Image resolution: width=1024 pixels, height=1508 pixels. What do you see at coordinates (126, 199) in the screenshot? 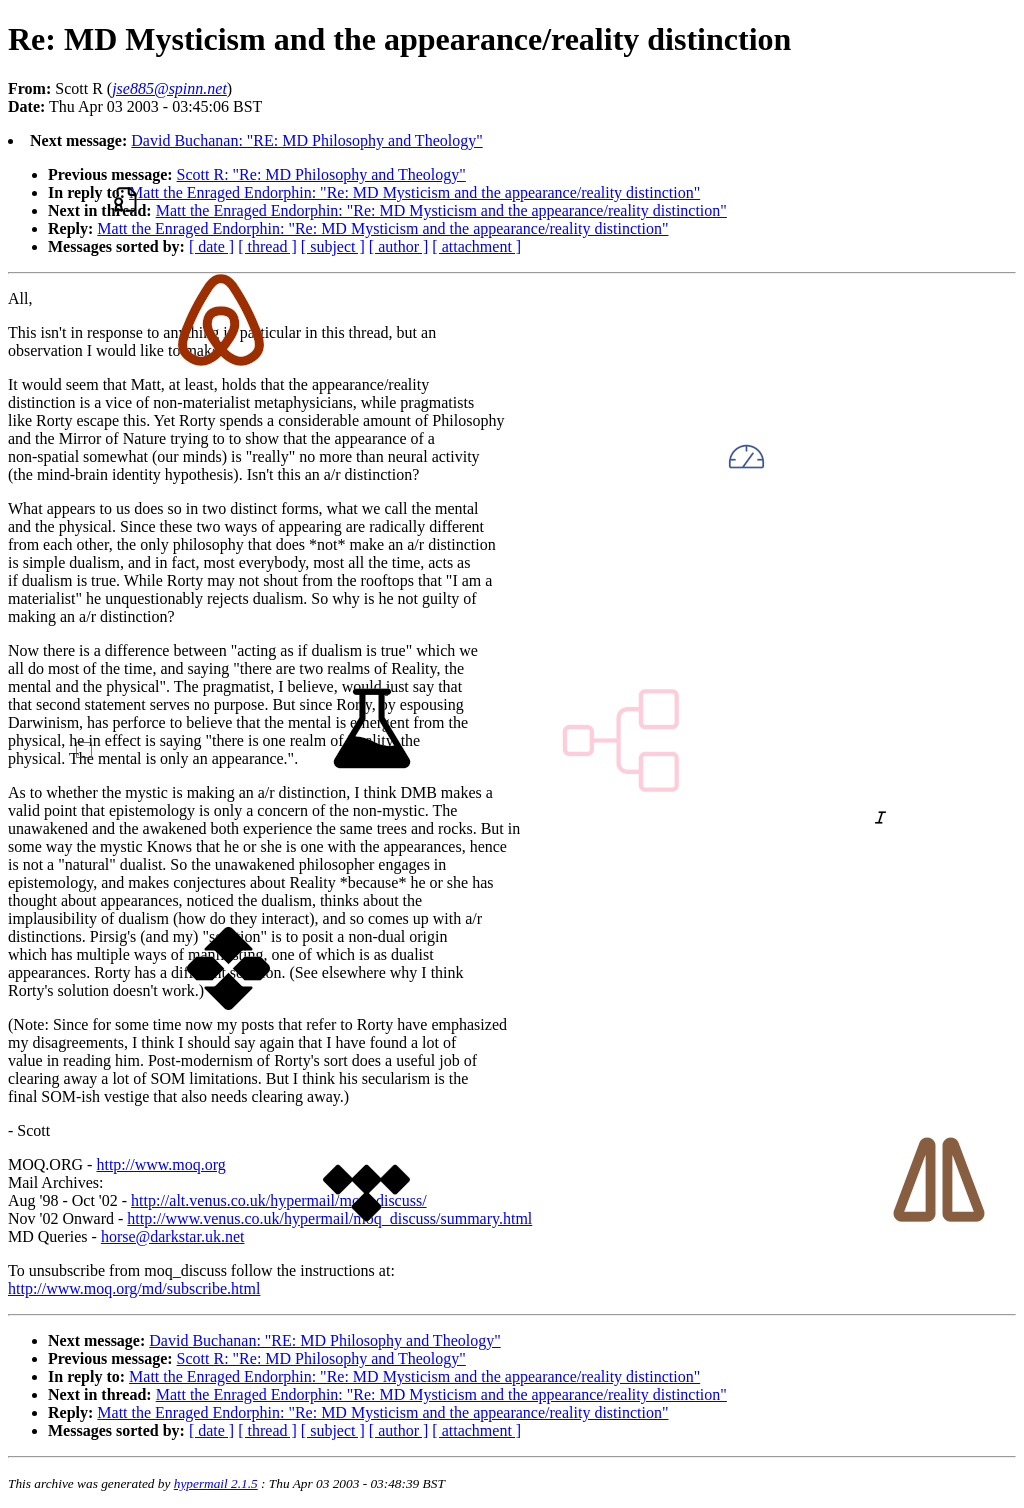
I see `view certified or official document` at bounding box center [126, 199].